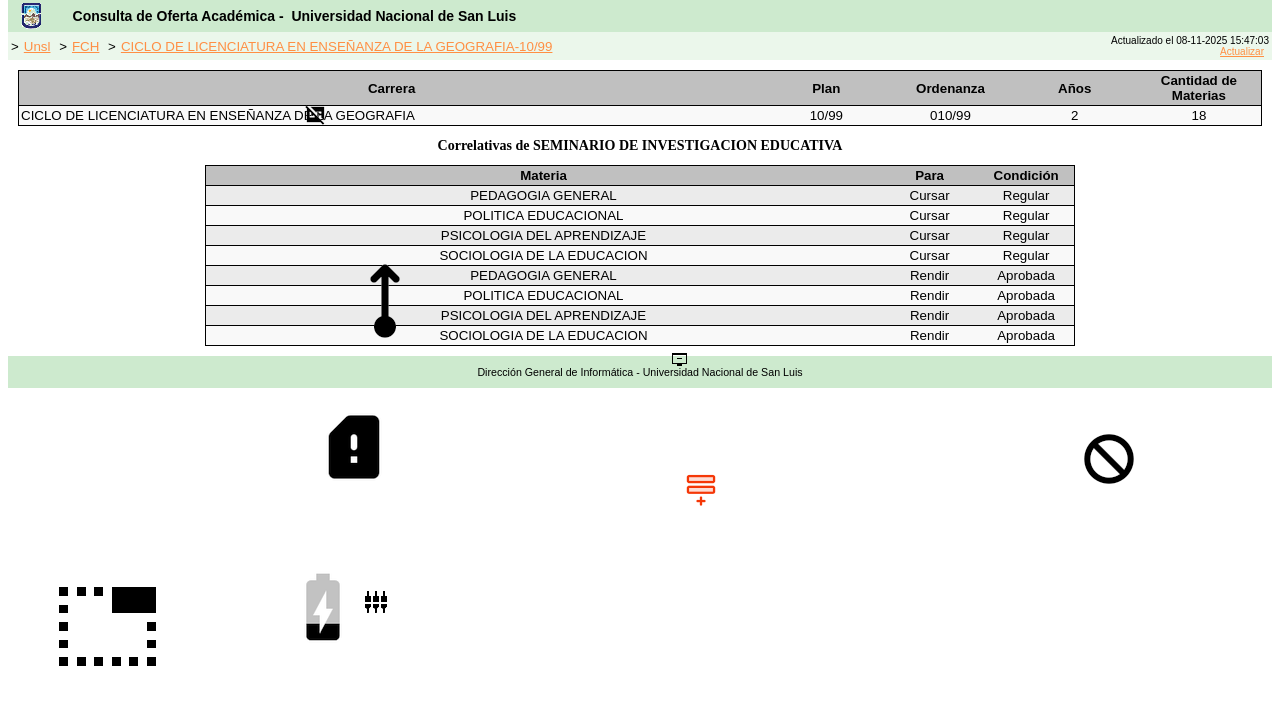 The width and height of the screenshot is (1280, 720). I want to click on indicates battery is charging at 20% capacity, so click(323, 607).